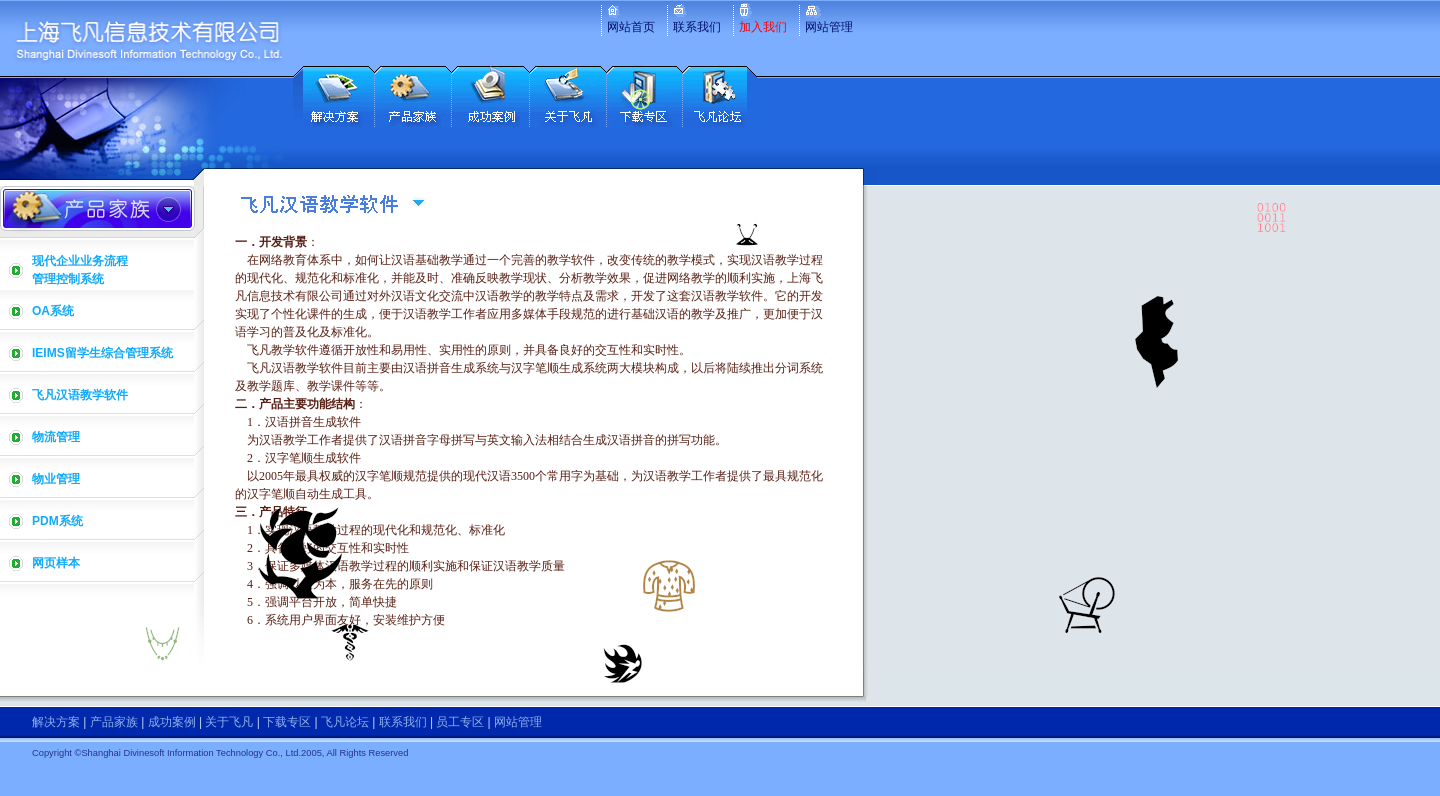  I want to click on access health or medical features, so click(350, 643).